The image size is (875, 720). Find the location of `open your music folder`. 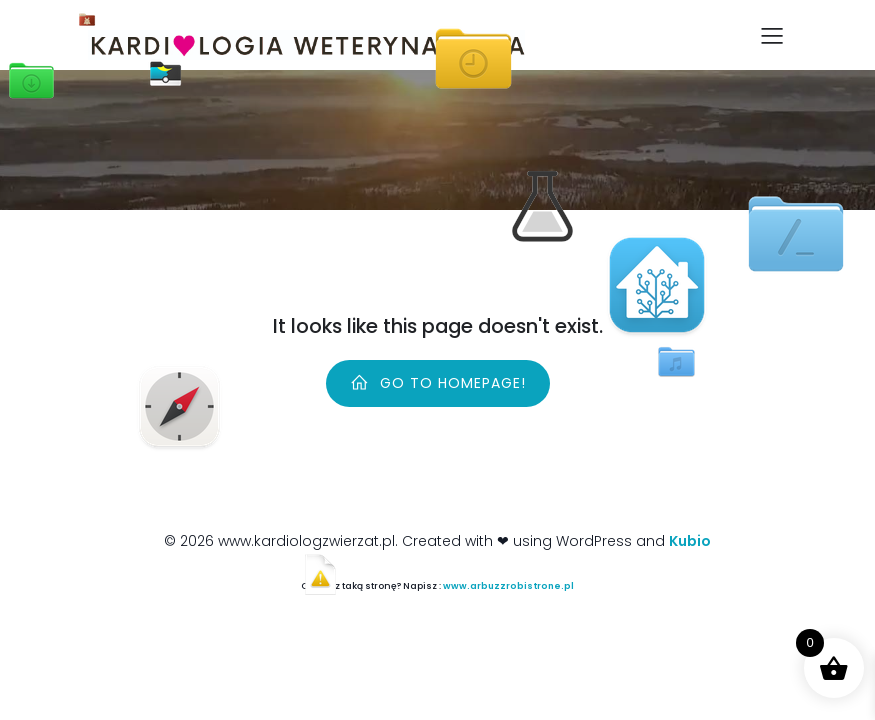

open your music folder is located at coordinates (676, 361).